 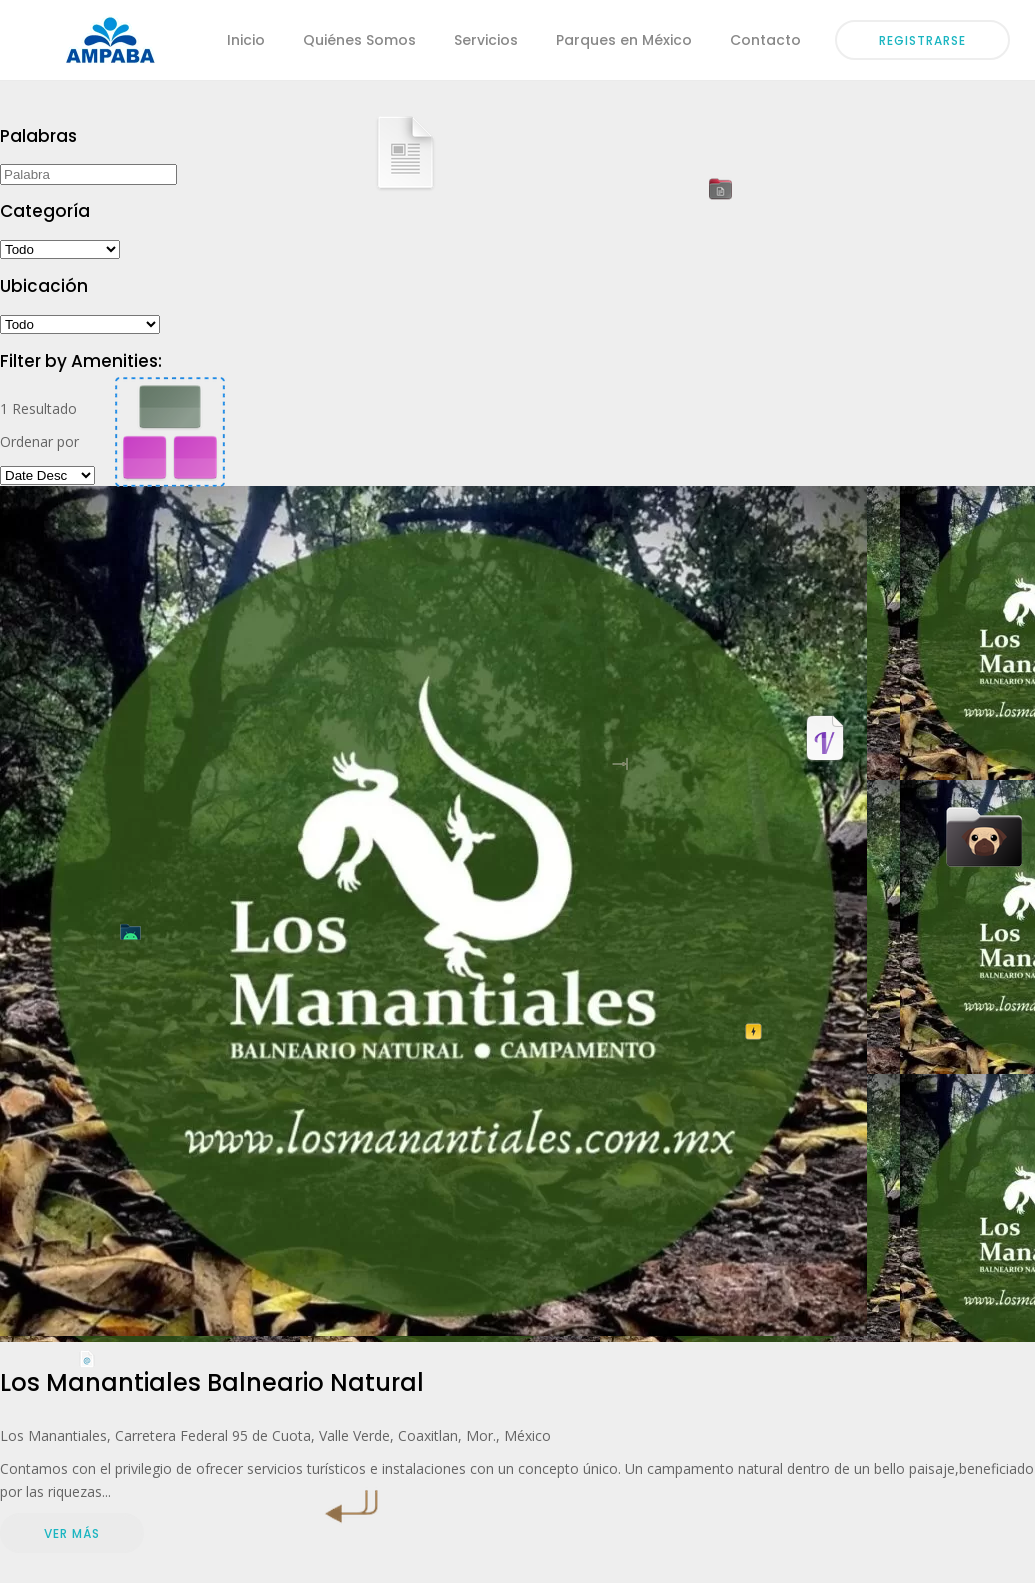 What do you see at coordinates (620, 764) in the screenshot?
I see `jump to the last item in a list` at bounding box center [620, 764].